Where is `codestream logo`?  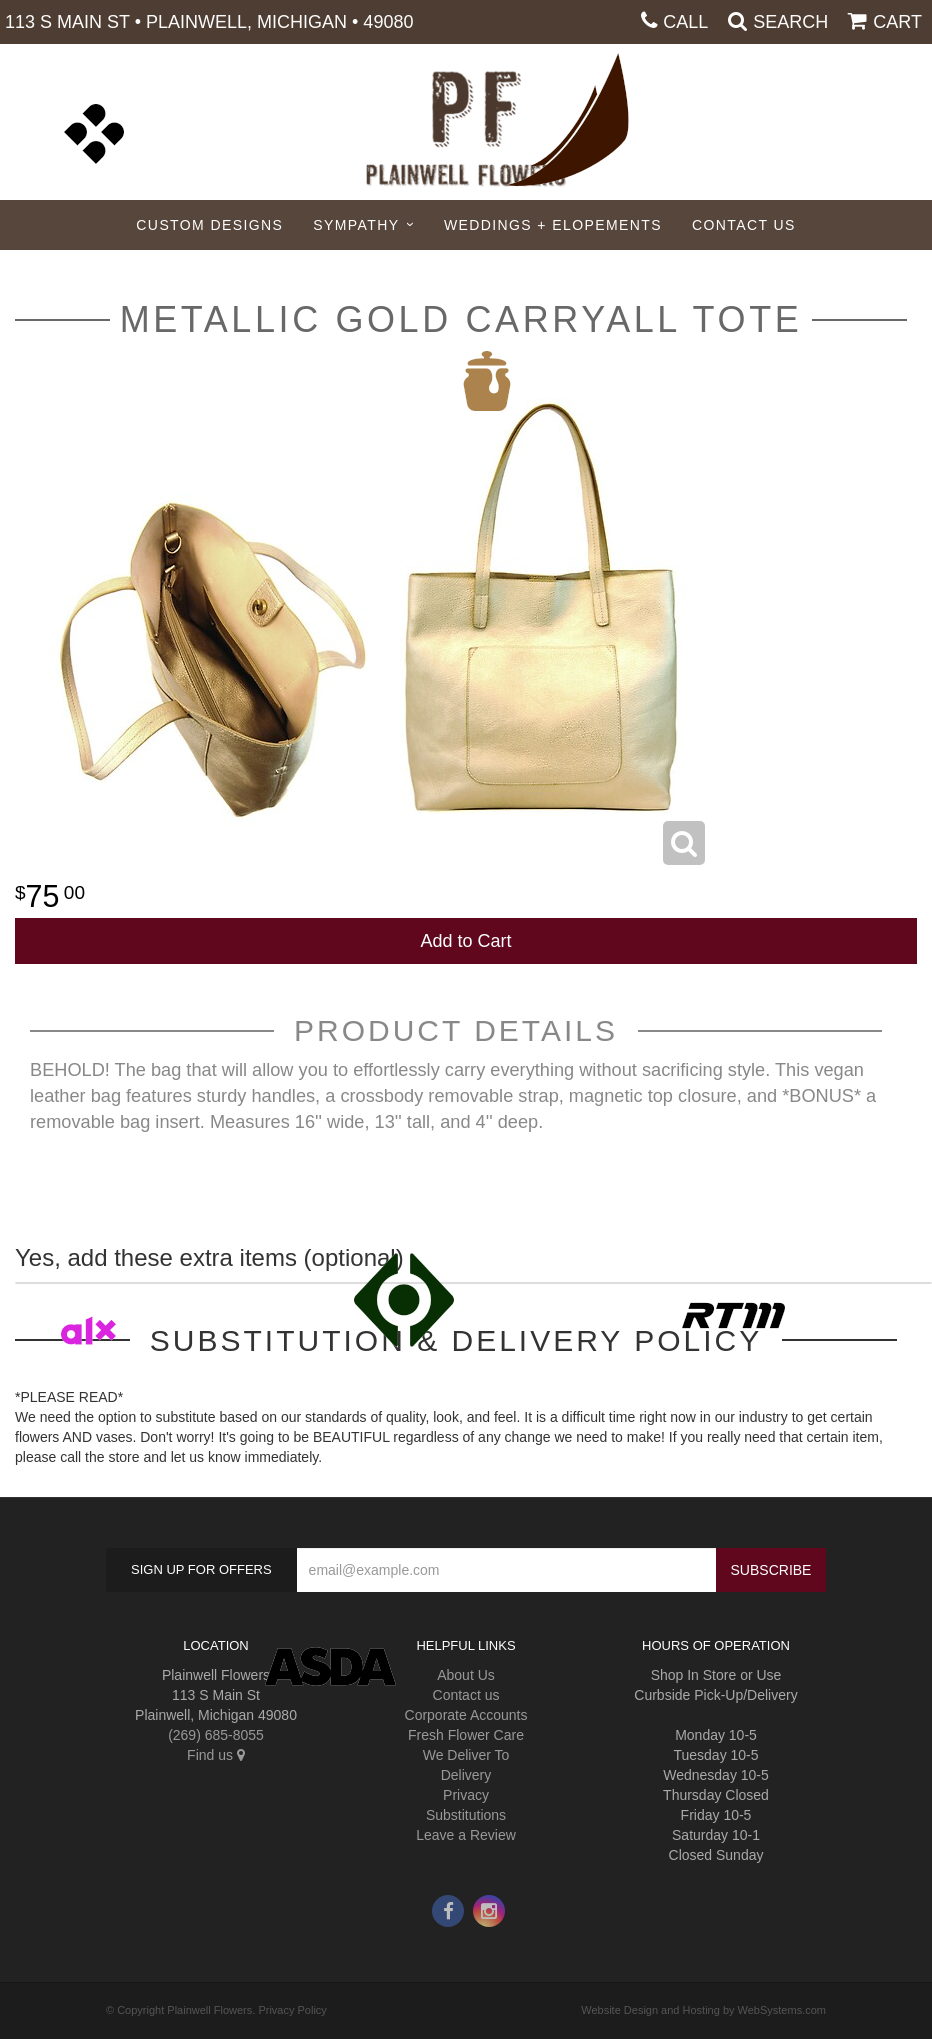 codestream logo is located at coordinates (404, 1300).